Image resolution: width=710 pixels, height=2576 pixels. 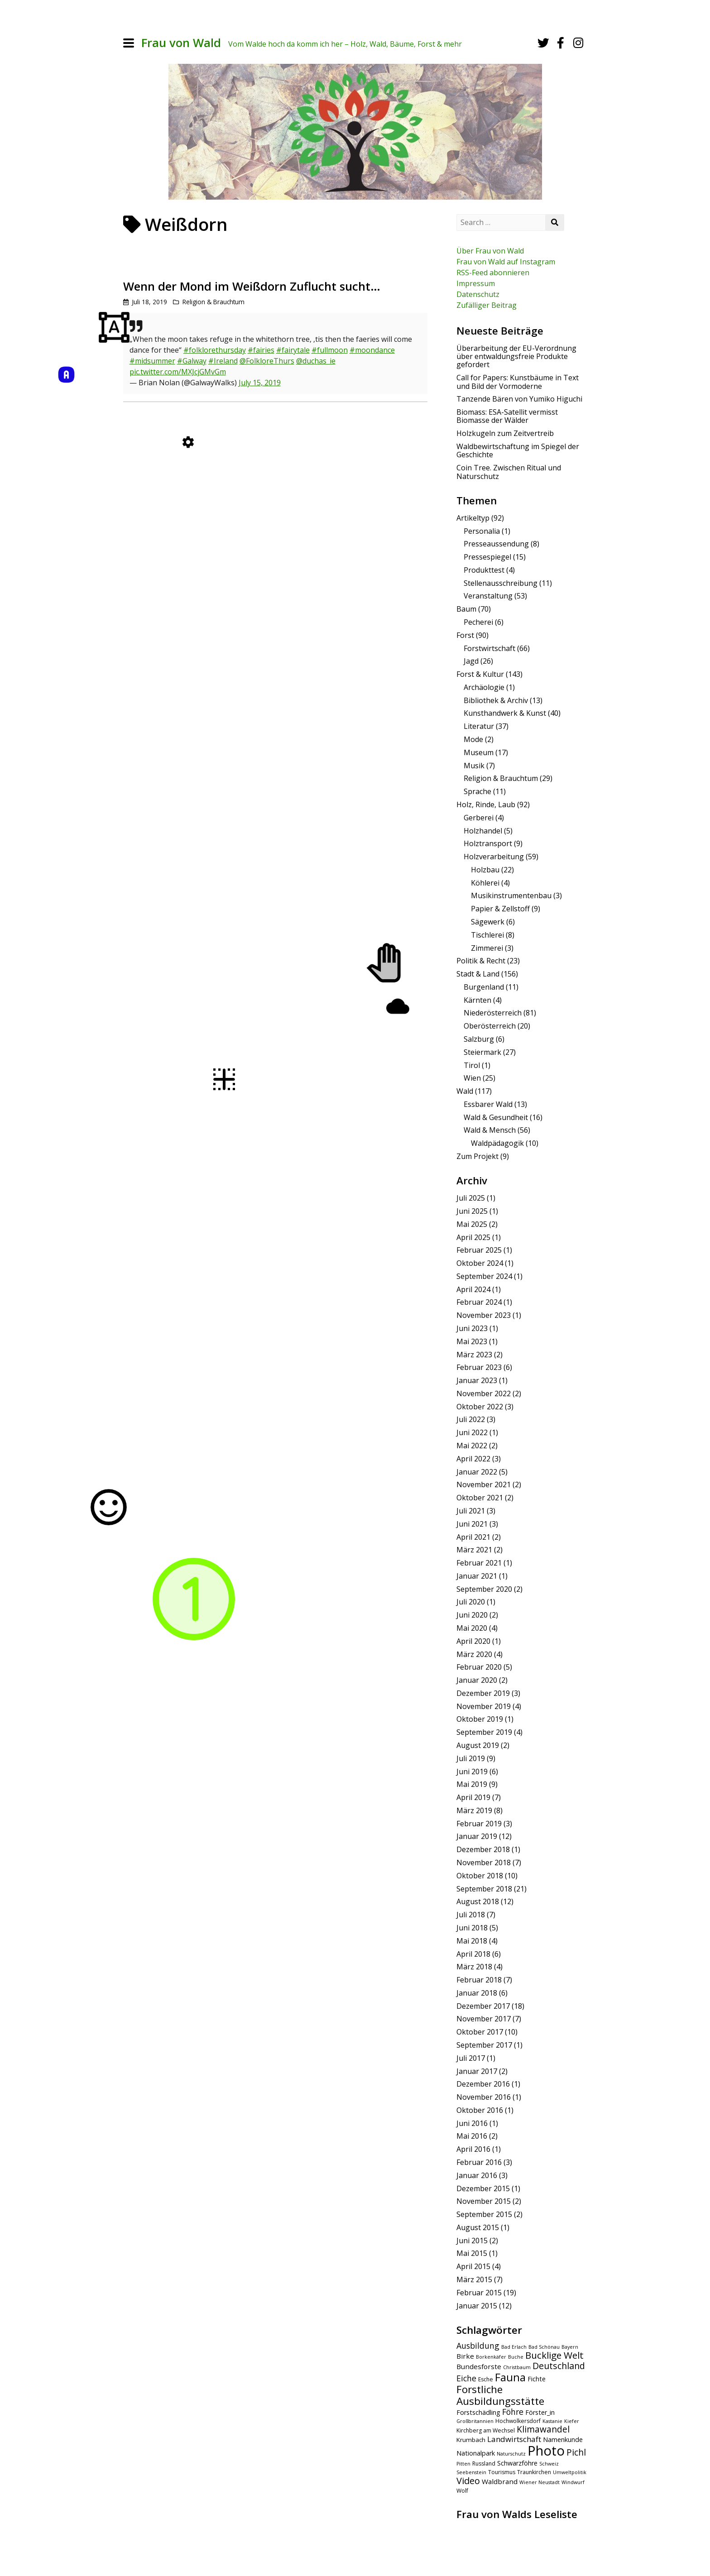 I want to click on edit text box formatting, so click(x=114, y=327).